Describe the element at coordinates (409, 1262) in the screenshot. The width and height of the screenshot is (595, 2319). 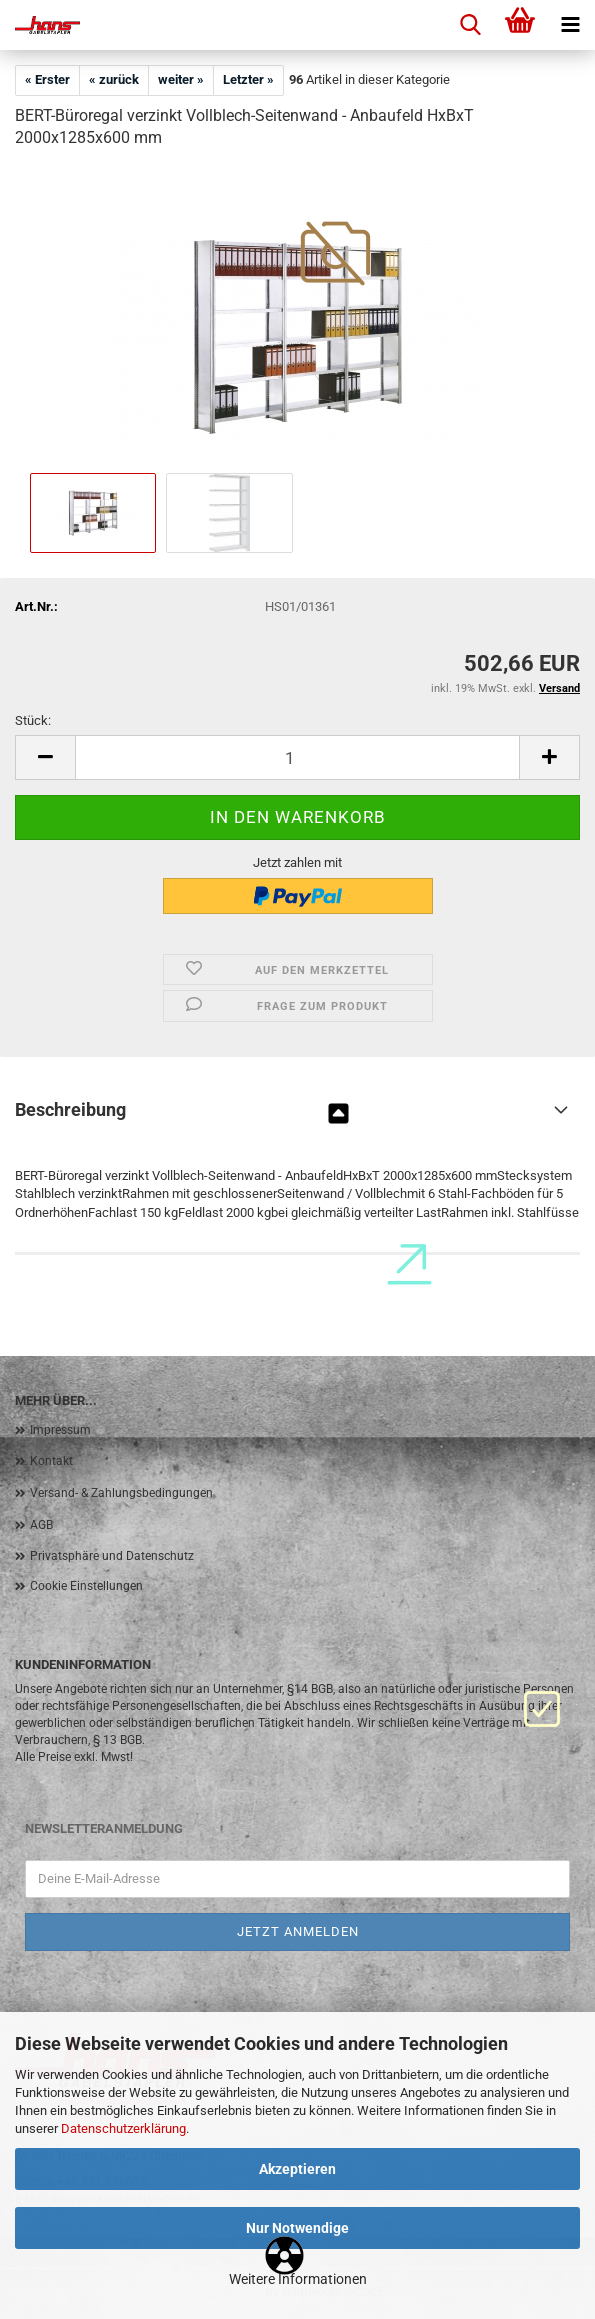
I see `open link in new window or tab` at that location.